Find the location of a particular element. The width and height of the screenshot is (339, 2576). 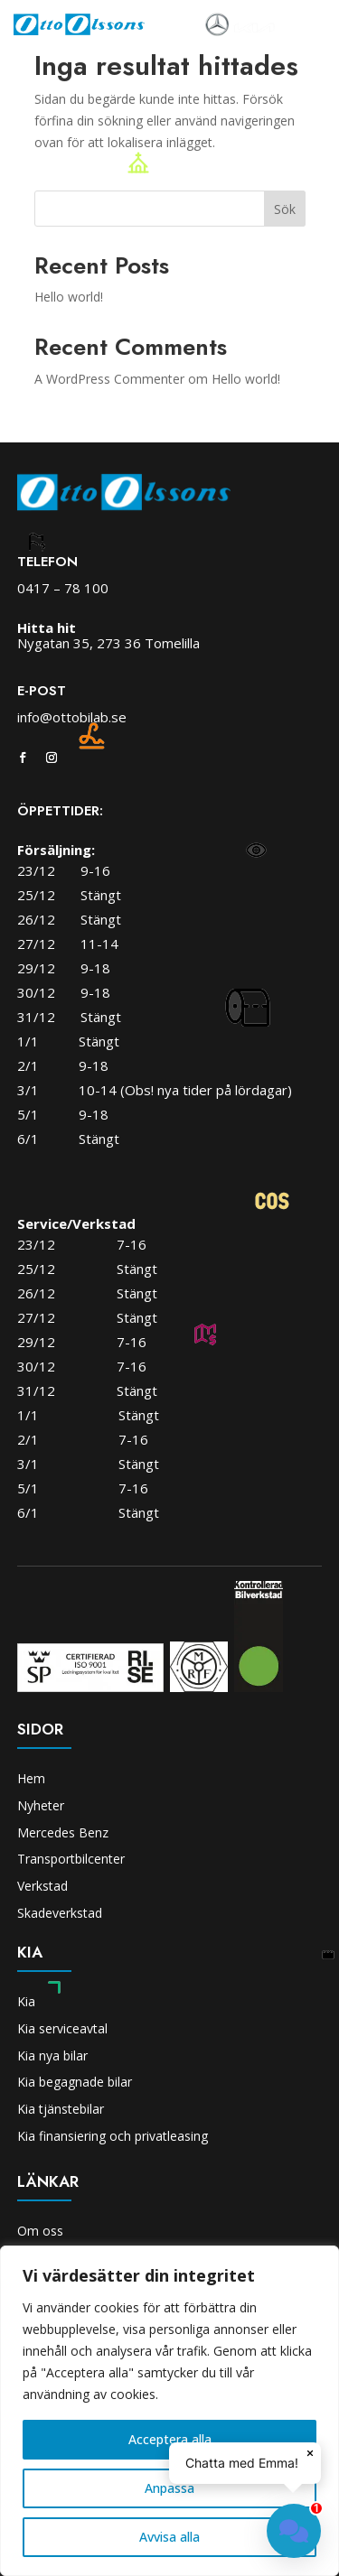

add your signature to a document is located at coordinates (91, 736).